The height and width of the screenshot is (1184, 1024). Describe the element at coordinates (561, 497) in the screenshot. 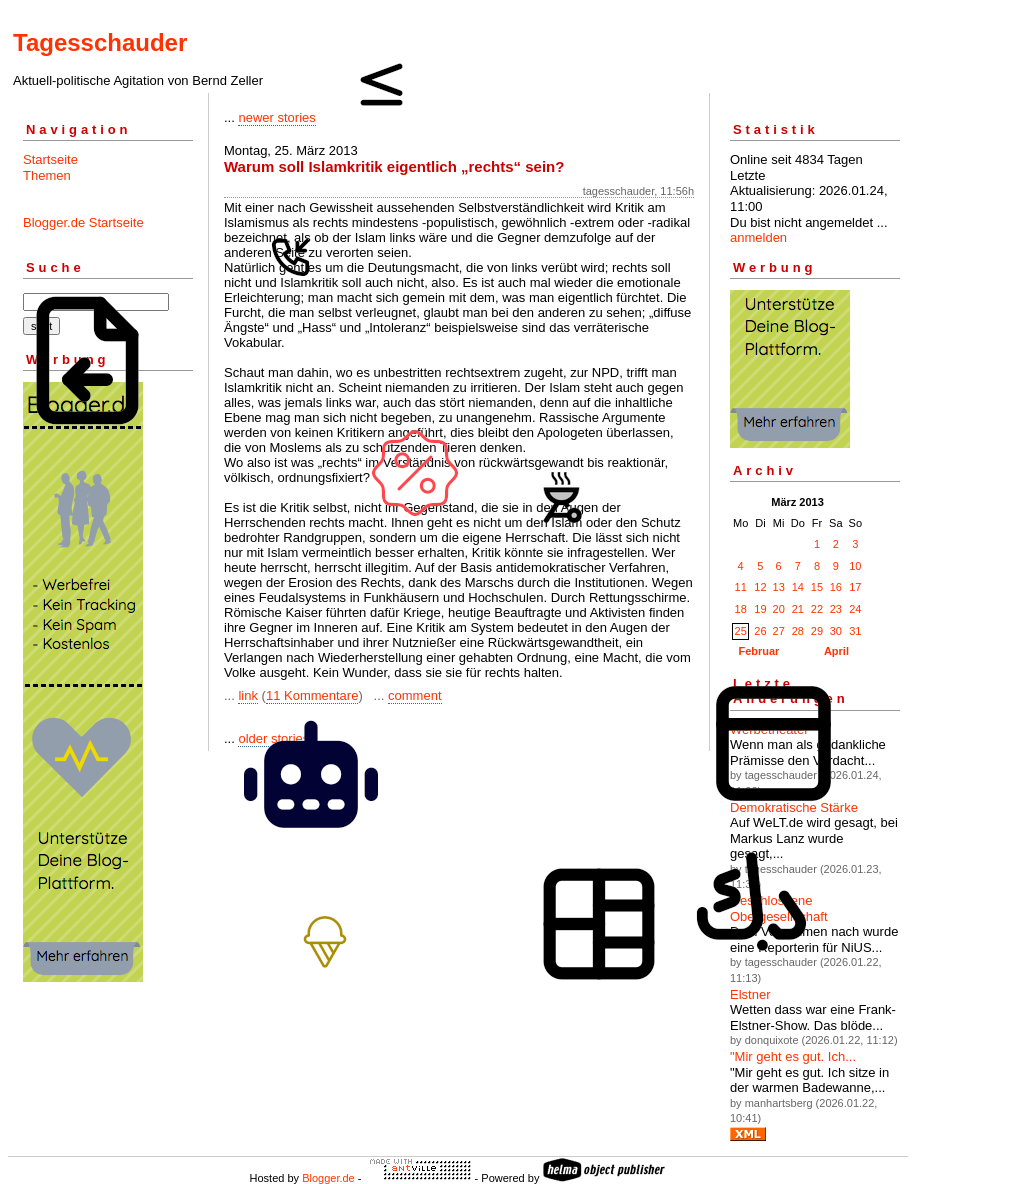

I see `access outdoor cooking or grilling recipes` at that location.